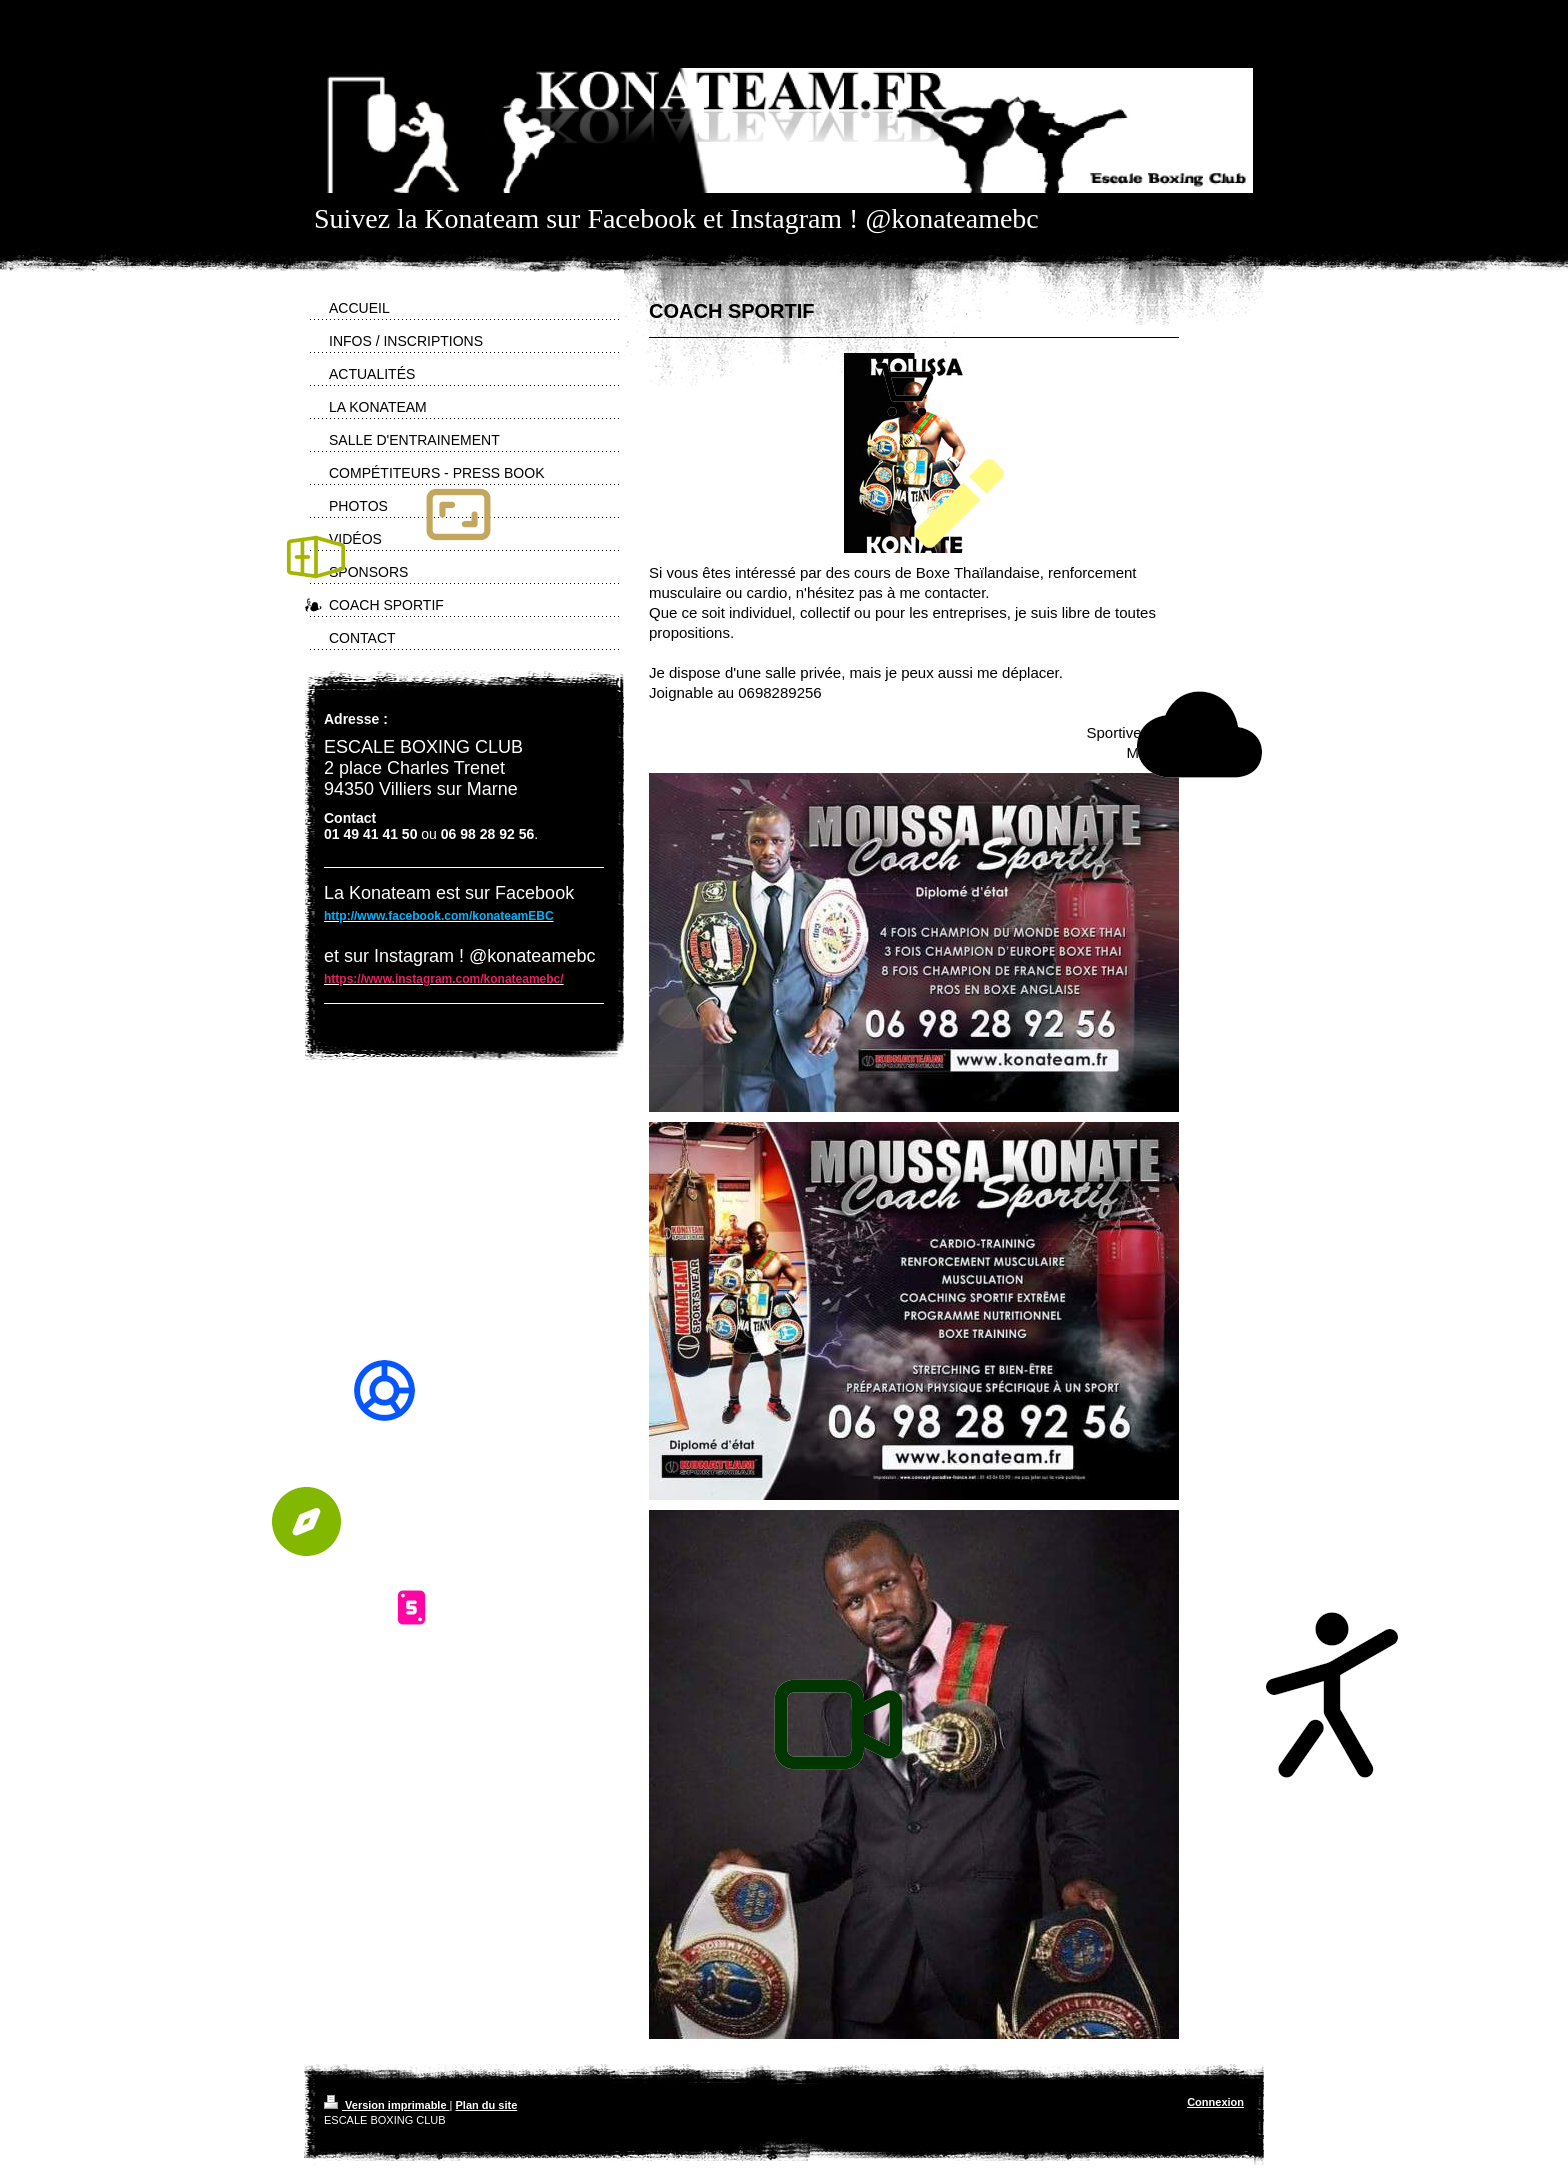  I want to click on adjust aspect ratio settings, so click(458, 514).